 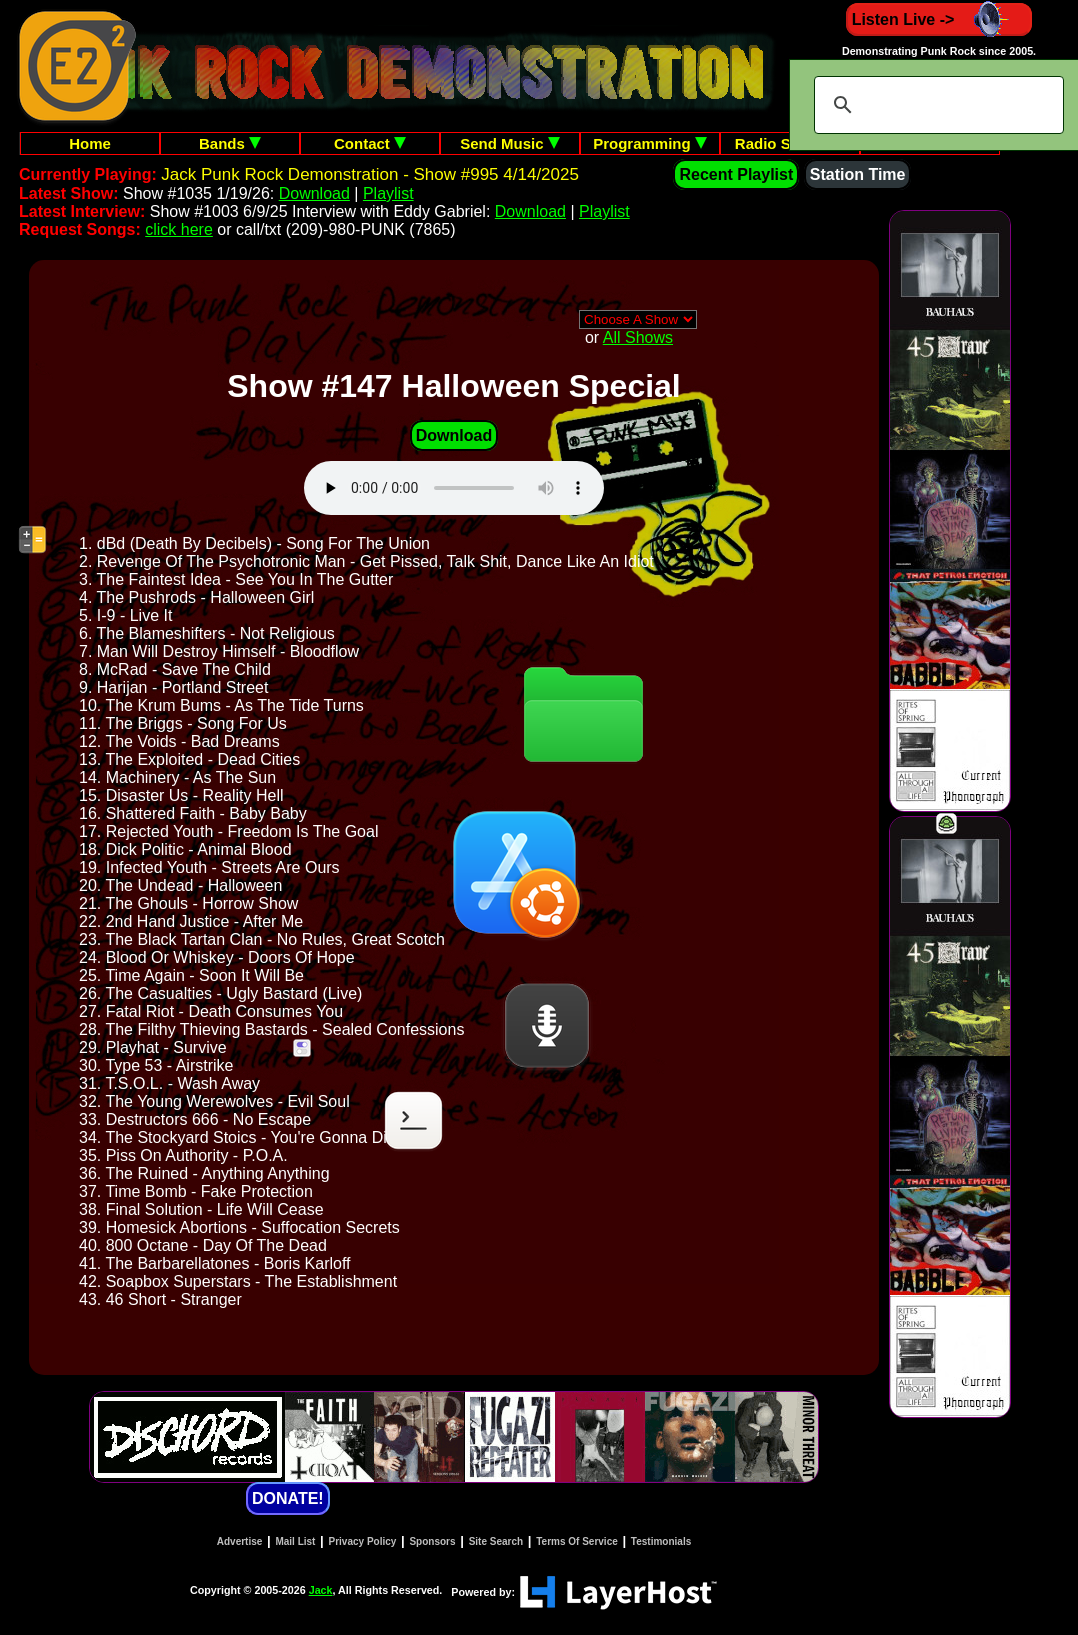 What do you see at coordinates (32, 539) in the screenshot?
I see `open the calculator app` at bounding box center [32, 539].